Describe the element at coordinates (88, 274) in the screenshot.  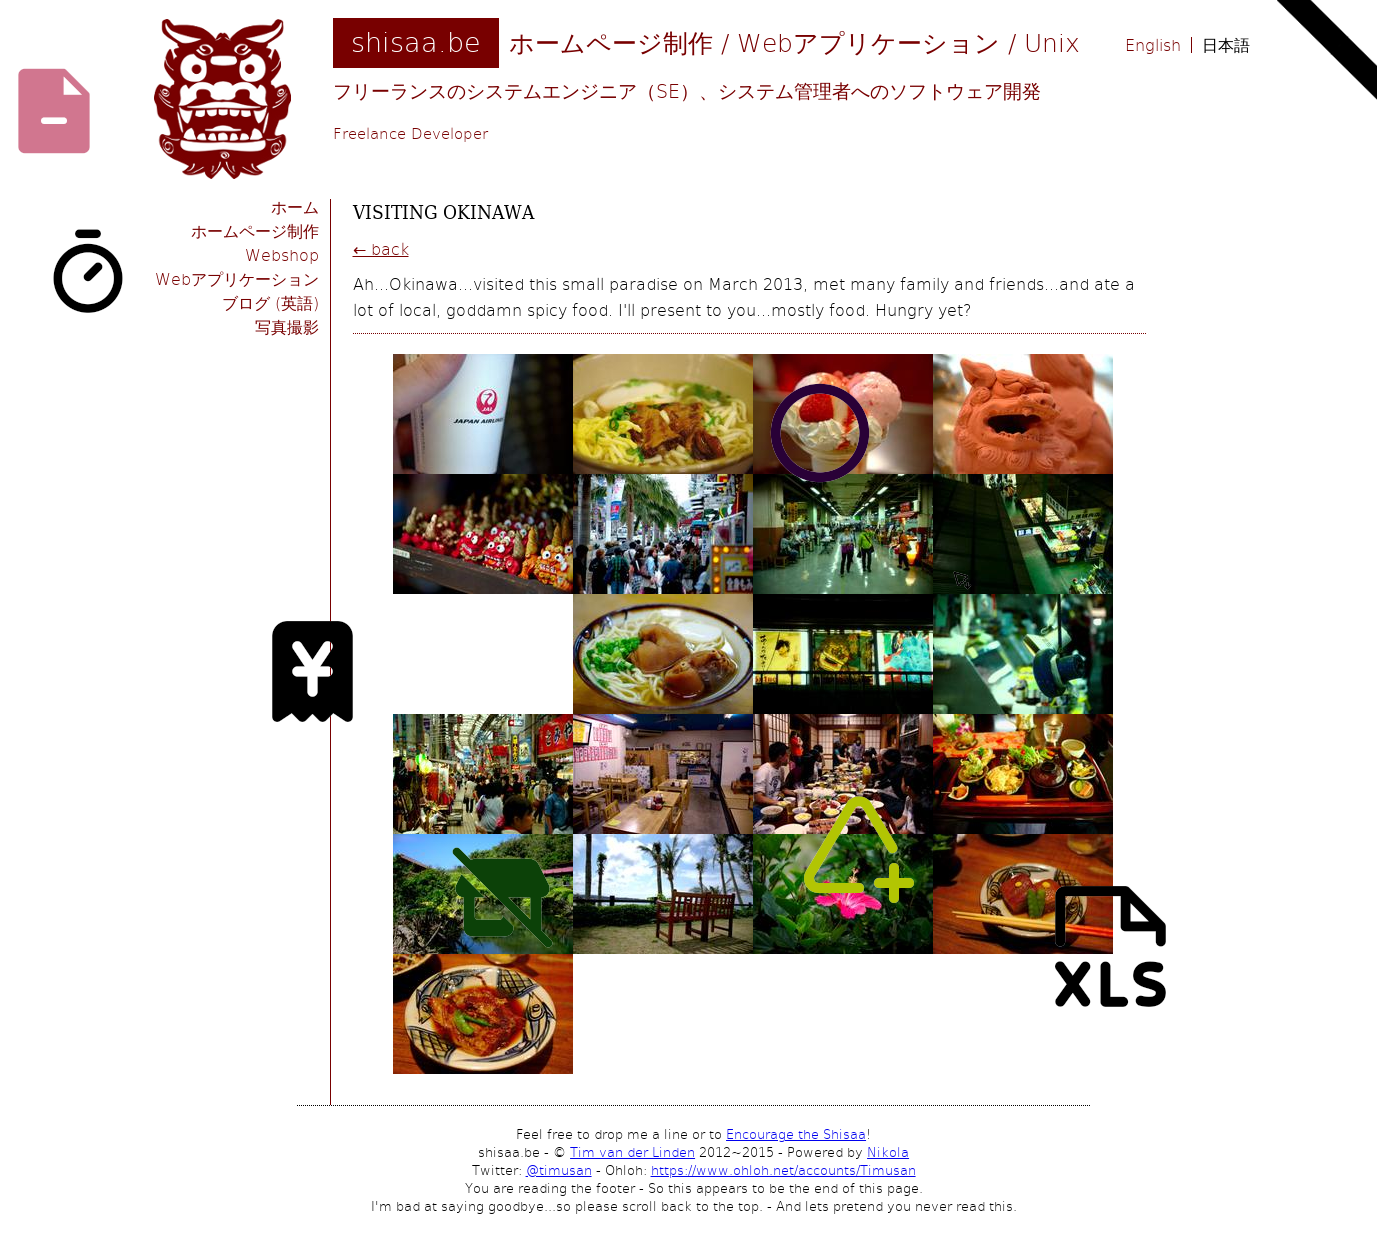
I see `set or view a countdown timer` at that location.